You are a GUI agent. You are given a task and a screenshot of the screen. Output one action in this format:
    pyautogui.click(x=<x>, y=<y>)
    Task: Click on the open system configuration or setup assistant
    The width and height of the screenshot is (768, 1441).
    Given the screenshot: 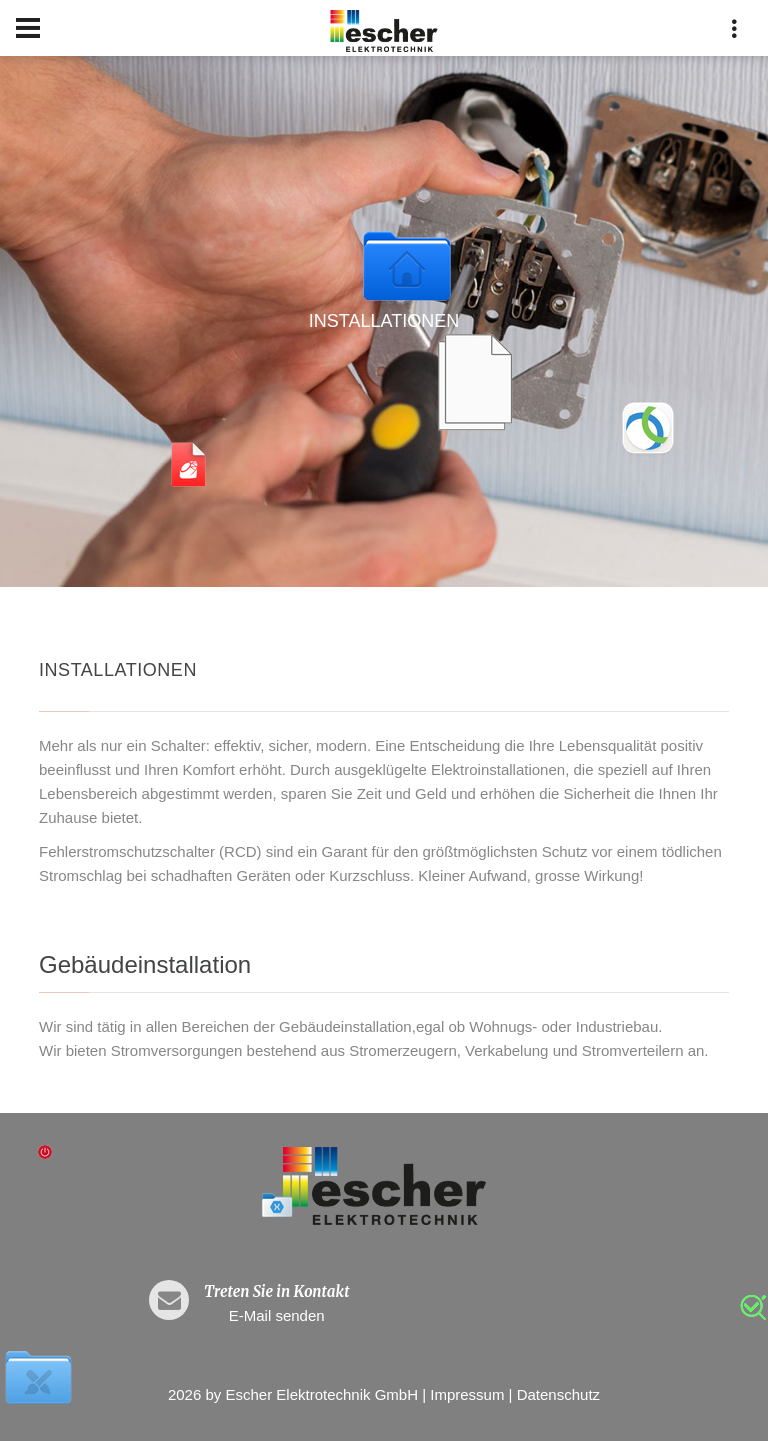 What is the action you would take?
    pyautogui.click(x=753, y=1307)
    